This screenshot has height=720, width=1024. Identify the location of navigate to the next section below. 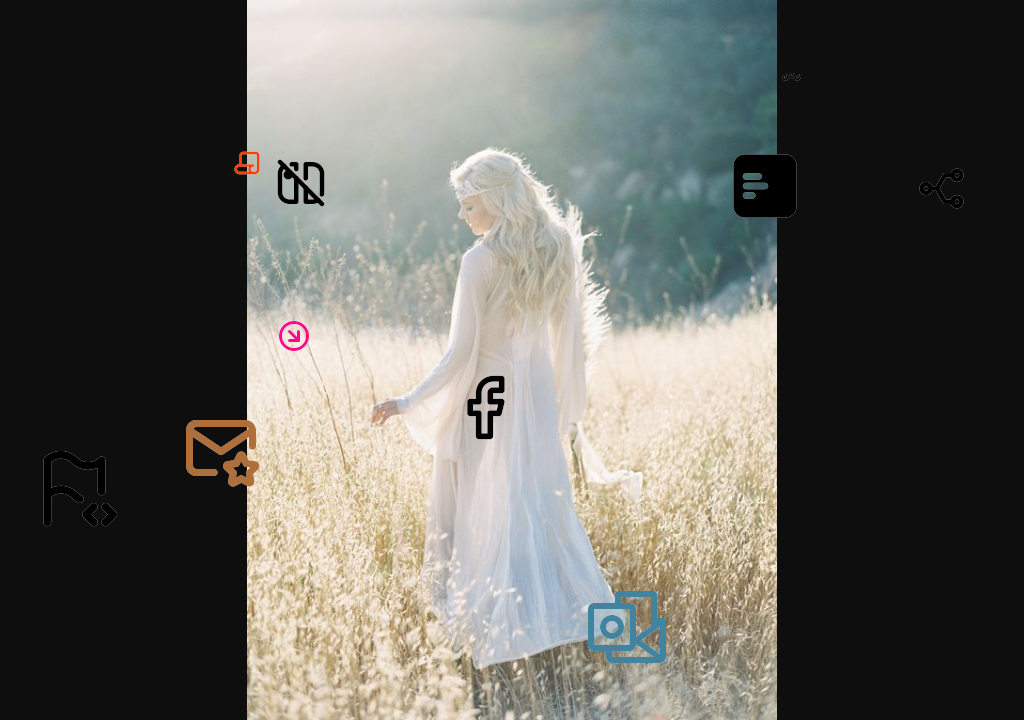
(294, 336).